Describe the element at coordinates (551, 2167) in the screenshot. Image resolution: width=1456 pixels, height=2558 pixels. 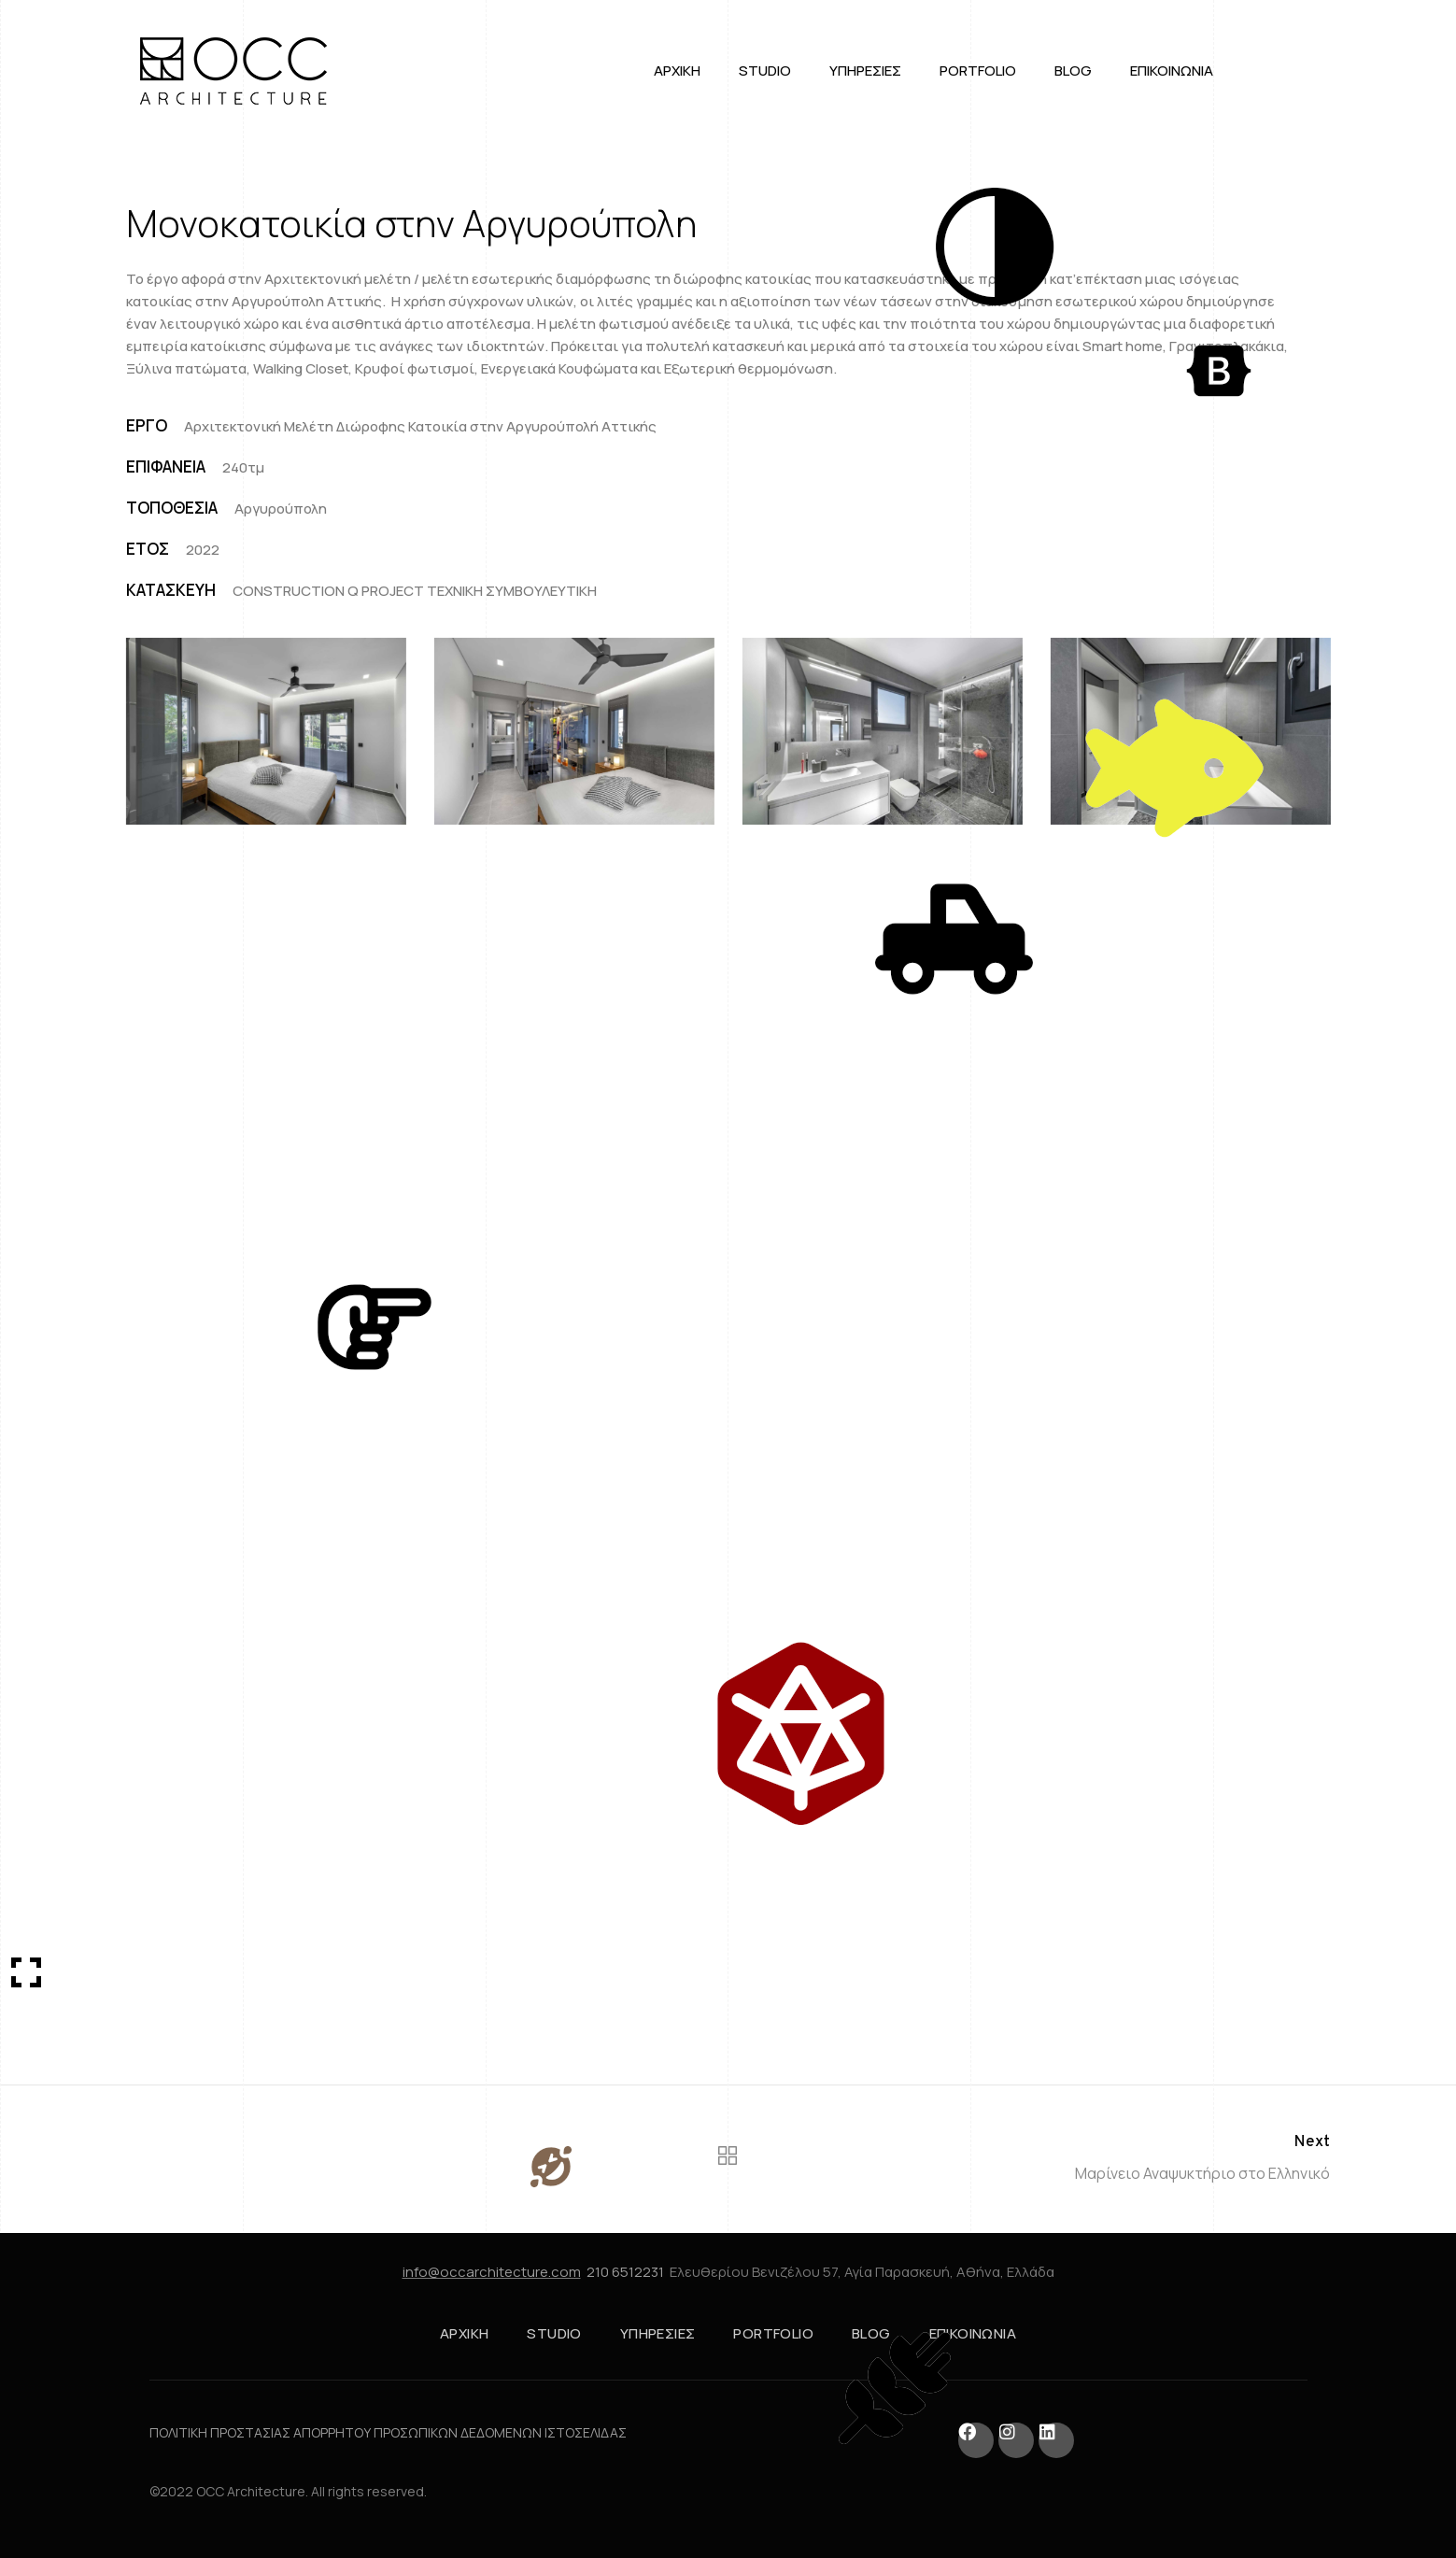
I see `react with laughing emoji` at that location.